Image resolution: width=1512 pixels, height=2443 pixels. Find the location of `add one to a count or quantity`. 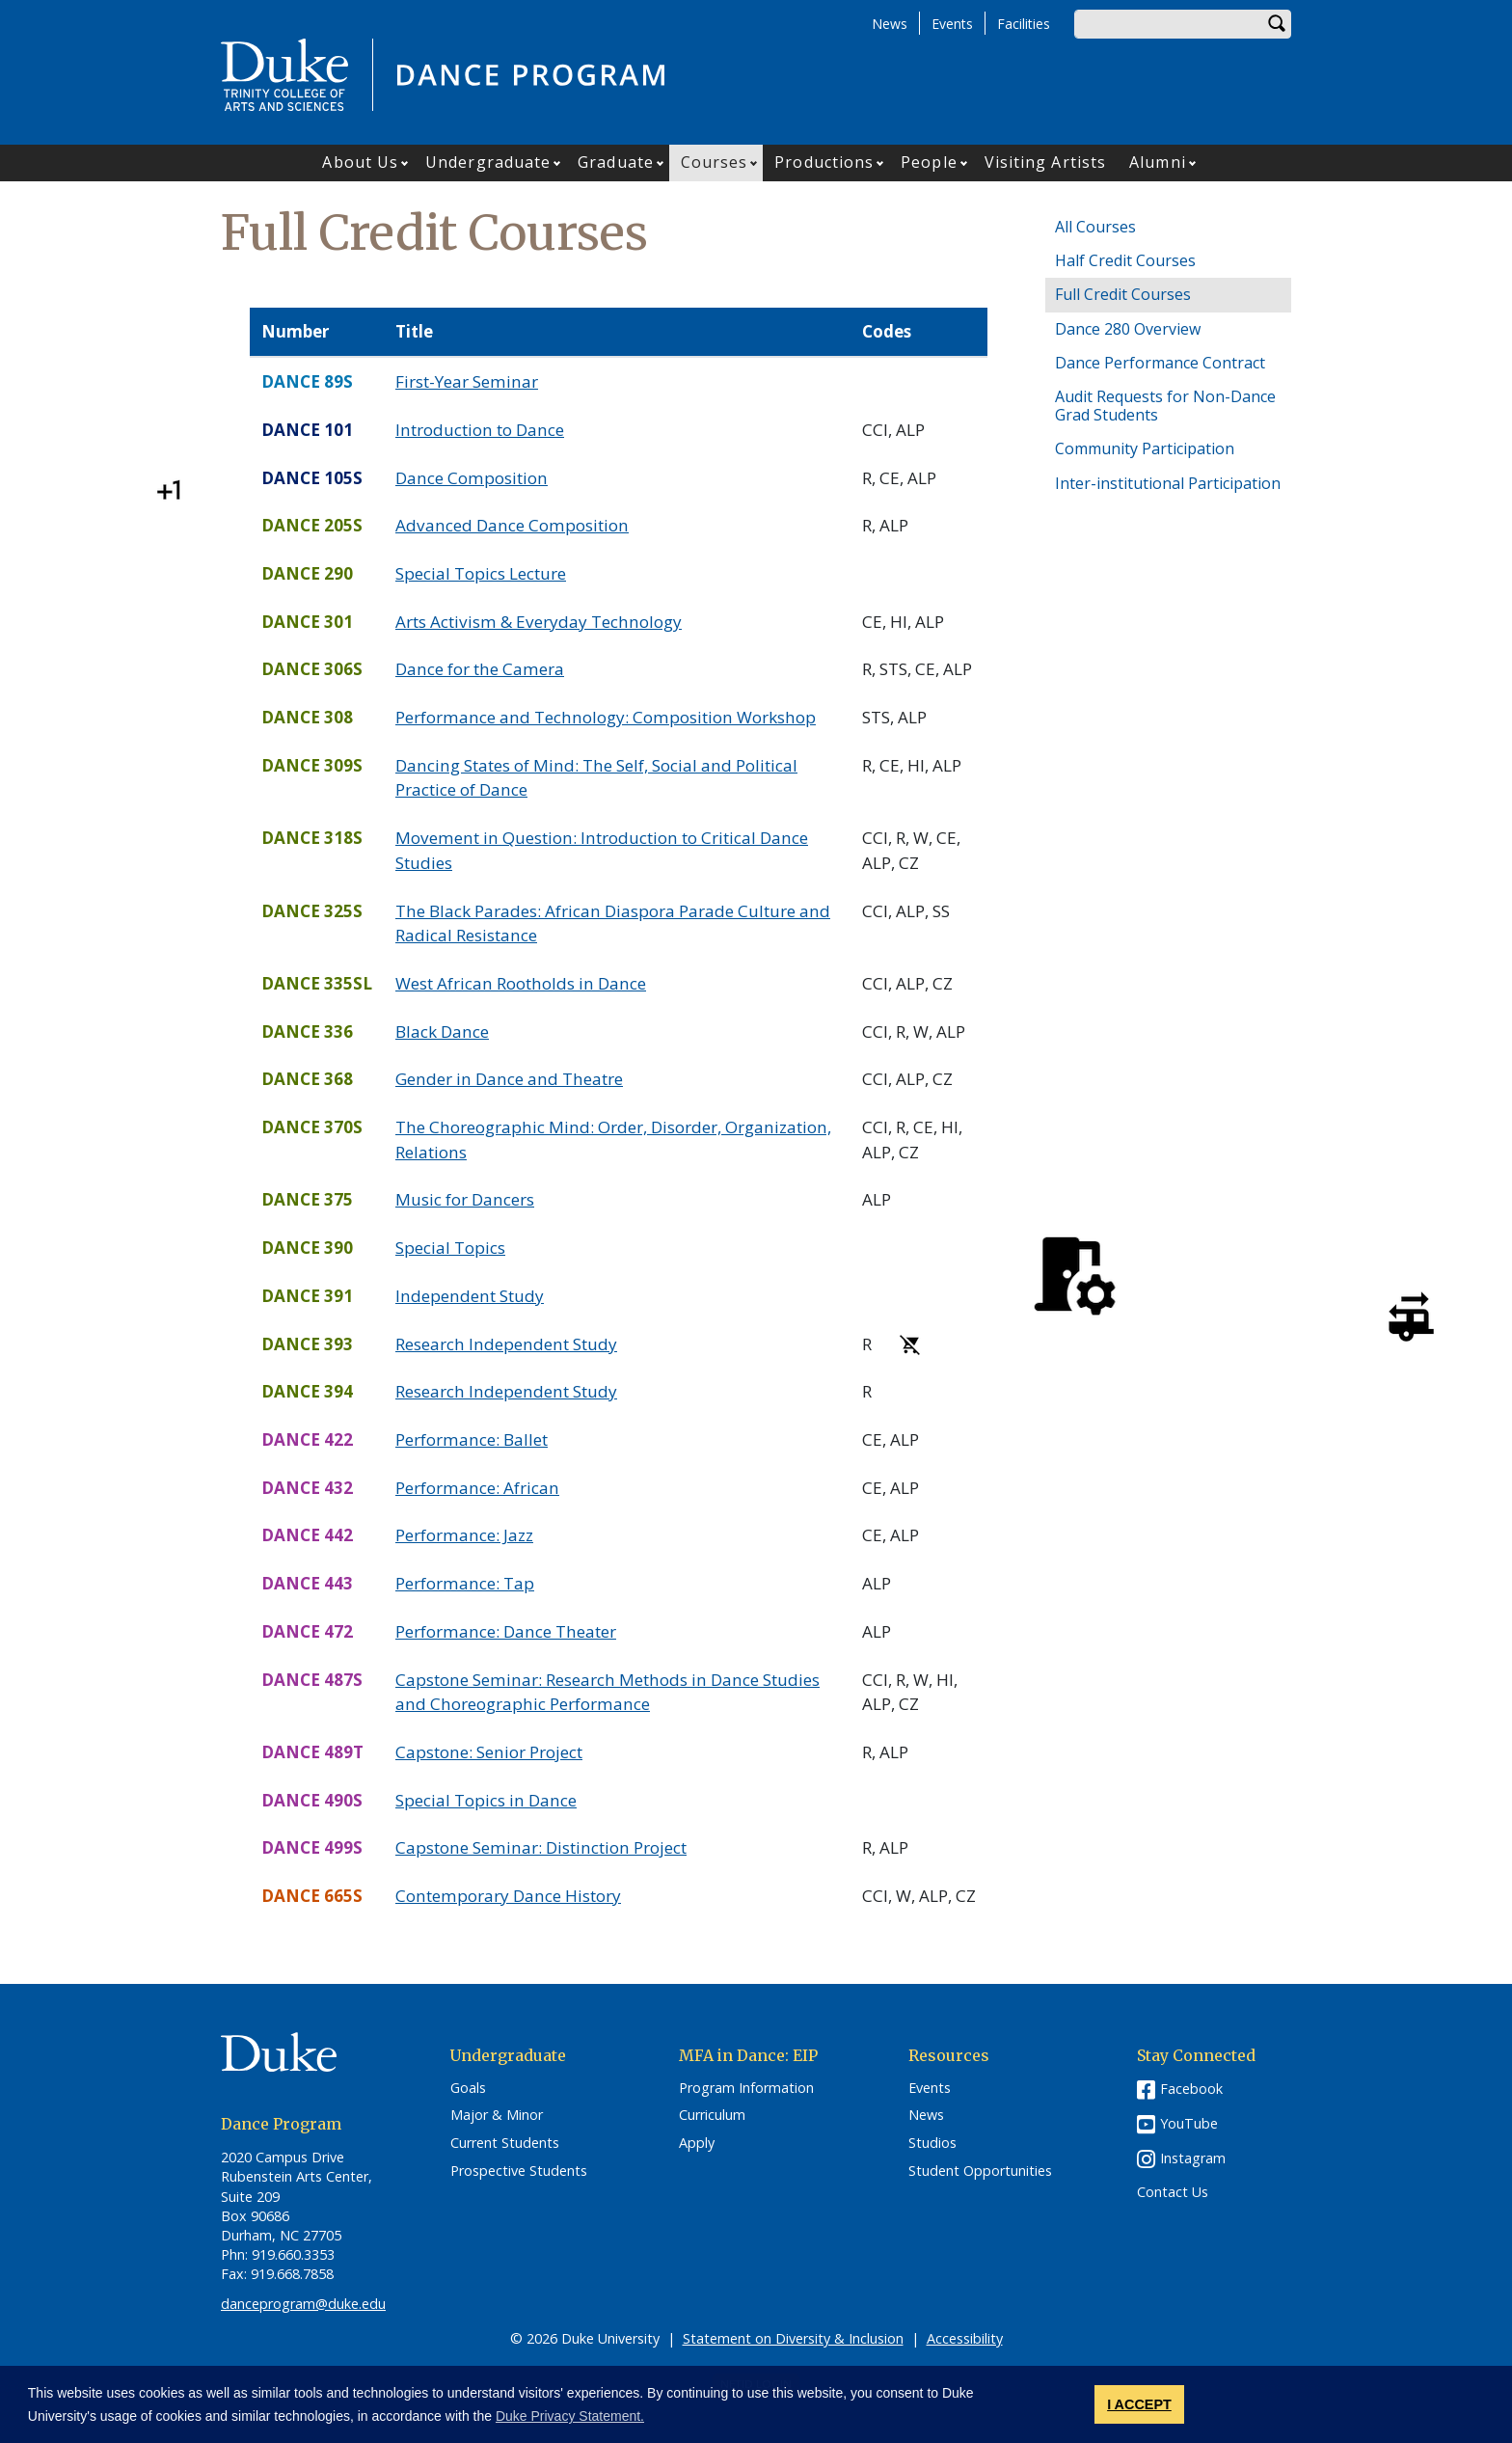

add one to a count or quantity is located at coordinates (169, 490).